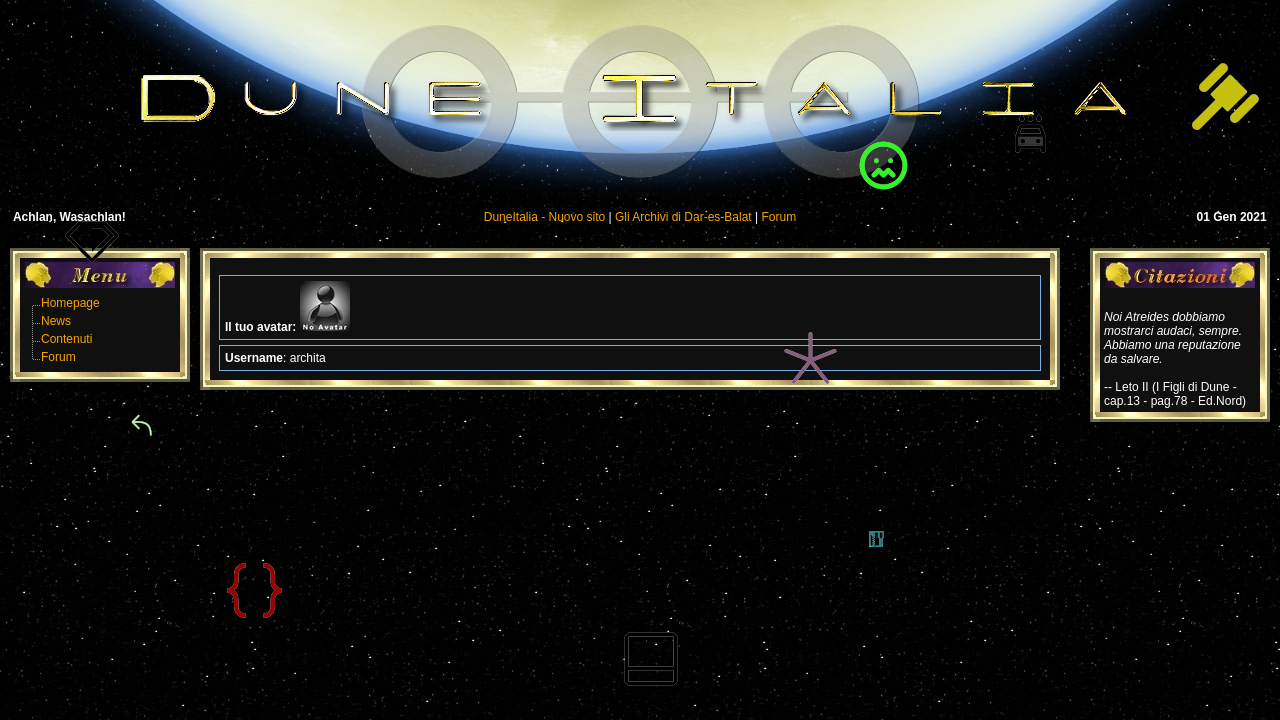 This screenshot has height=720, width=1280. I want to click on indicates user is feeling anxious or nervous, so click(883, 165).